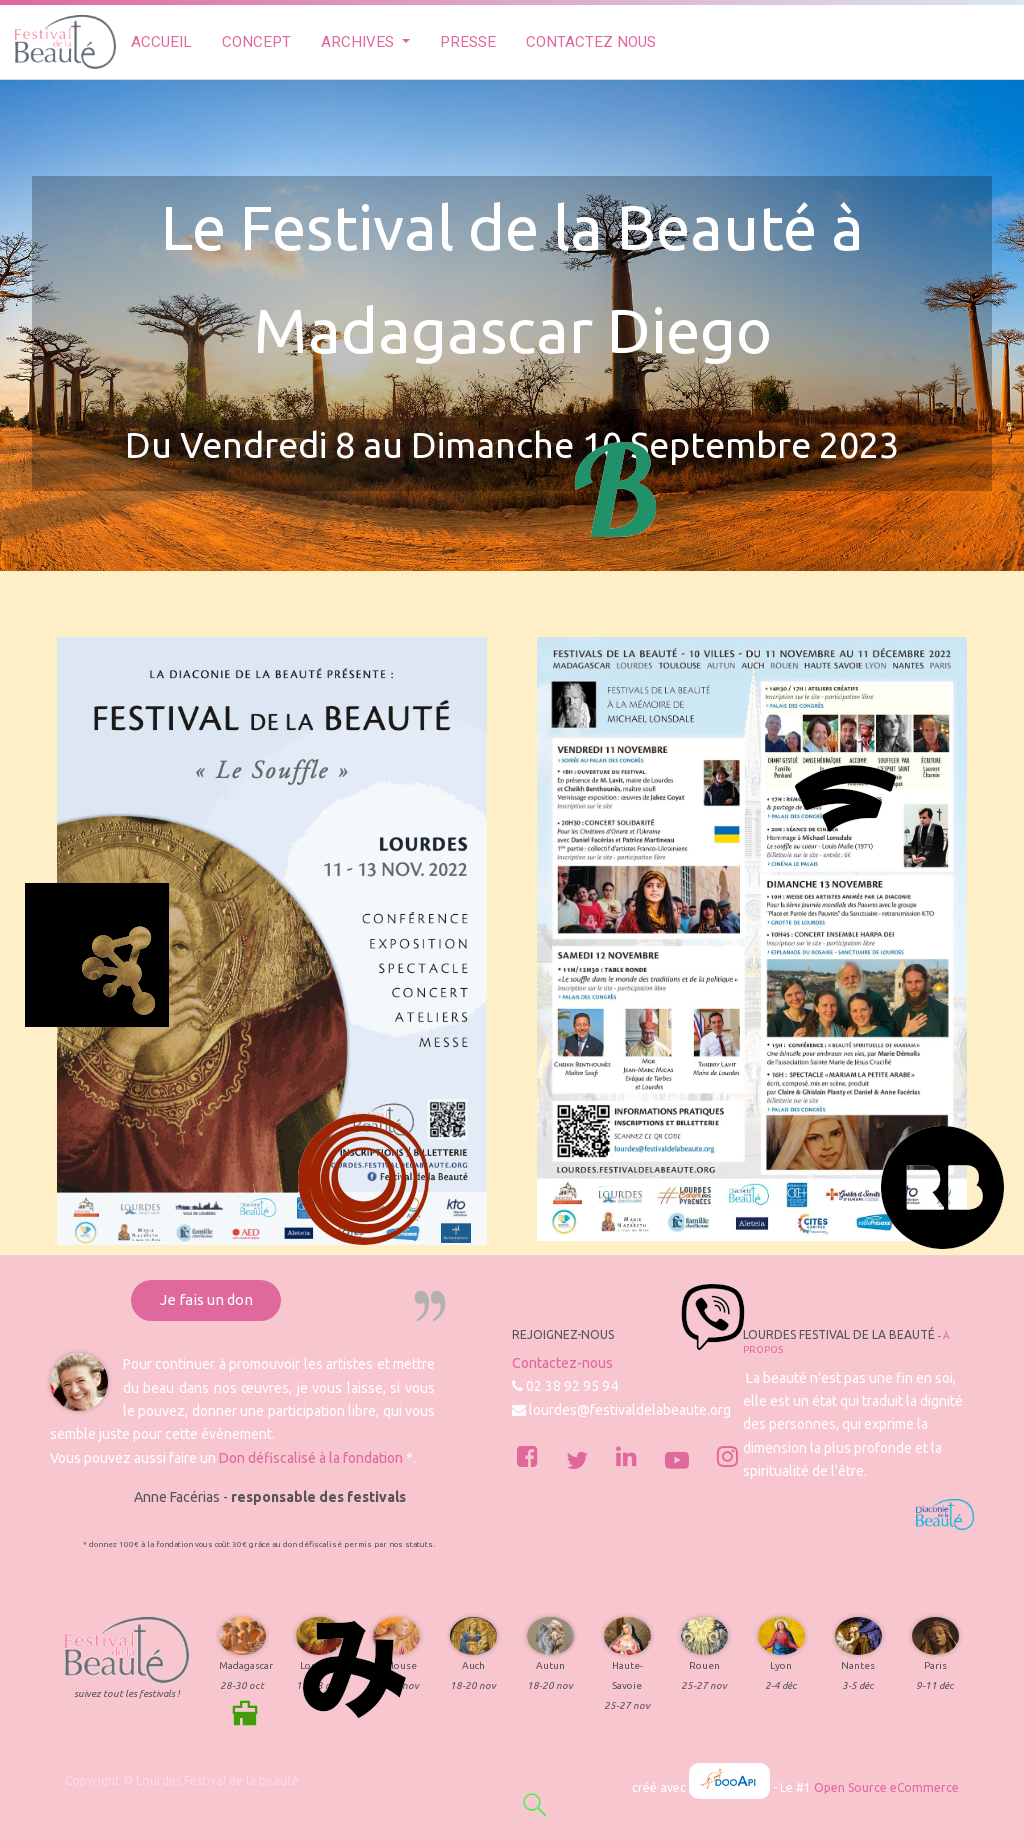 The image size is (1024, 1839). What do you see at coordinates (942, 1187) in the screenshot?
I see `open the Redbubble app` at bounding box center [942, 1187].